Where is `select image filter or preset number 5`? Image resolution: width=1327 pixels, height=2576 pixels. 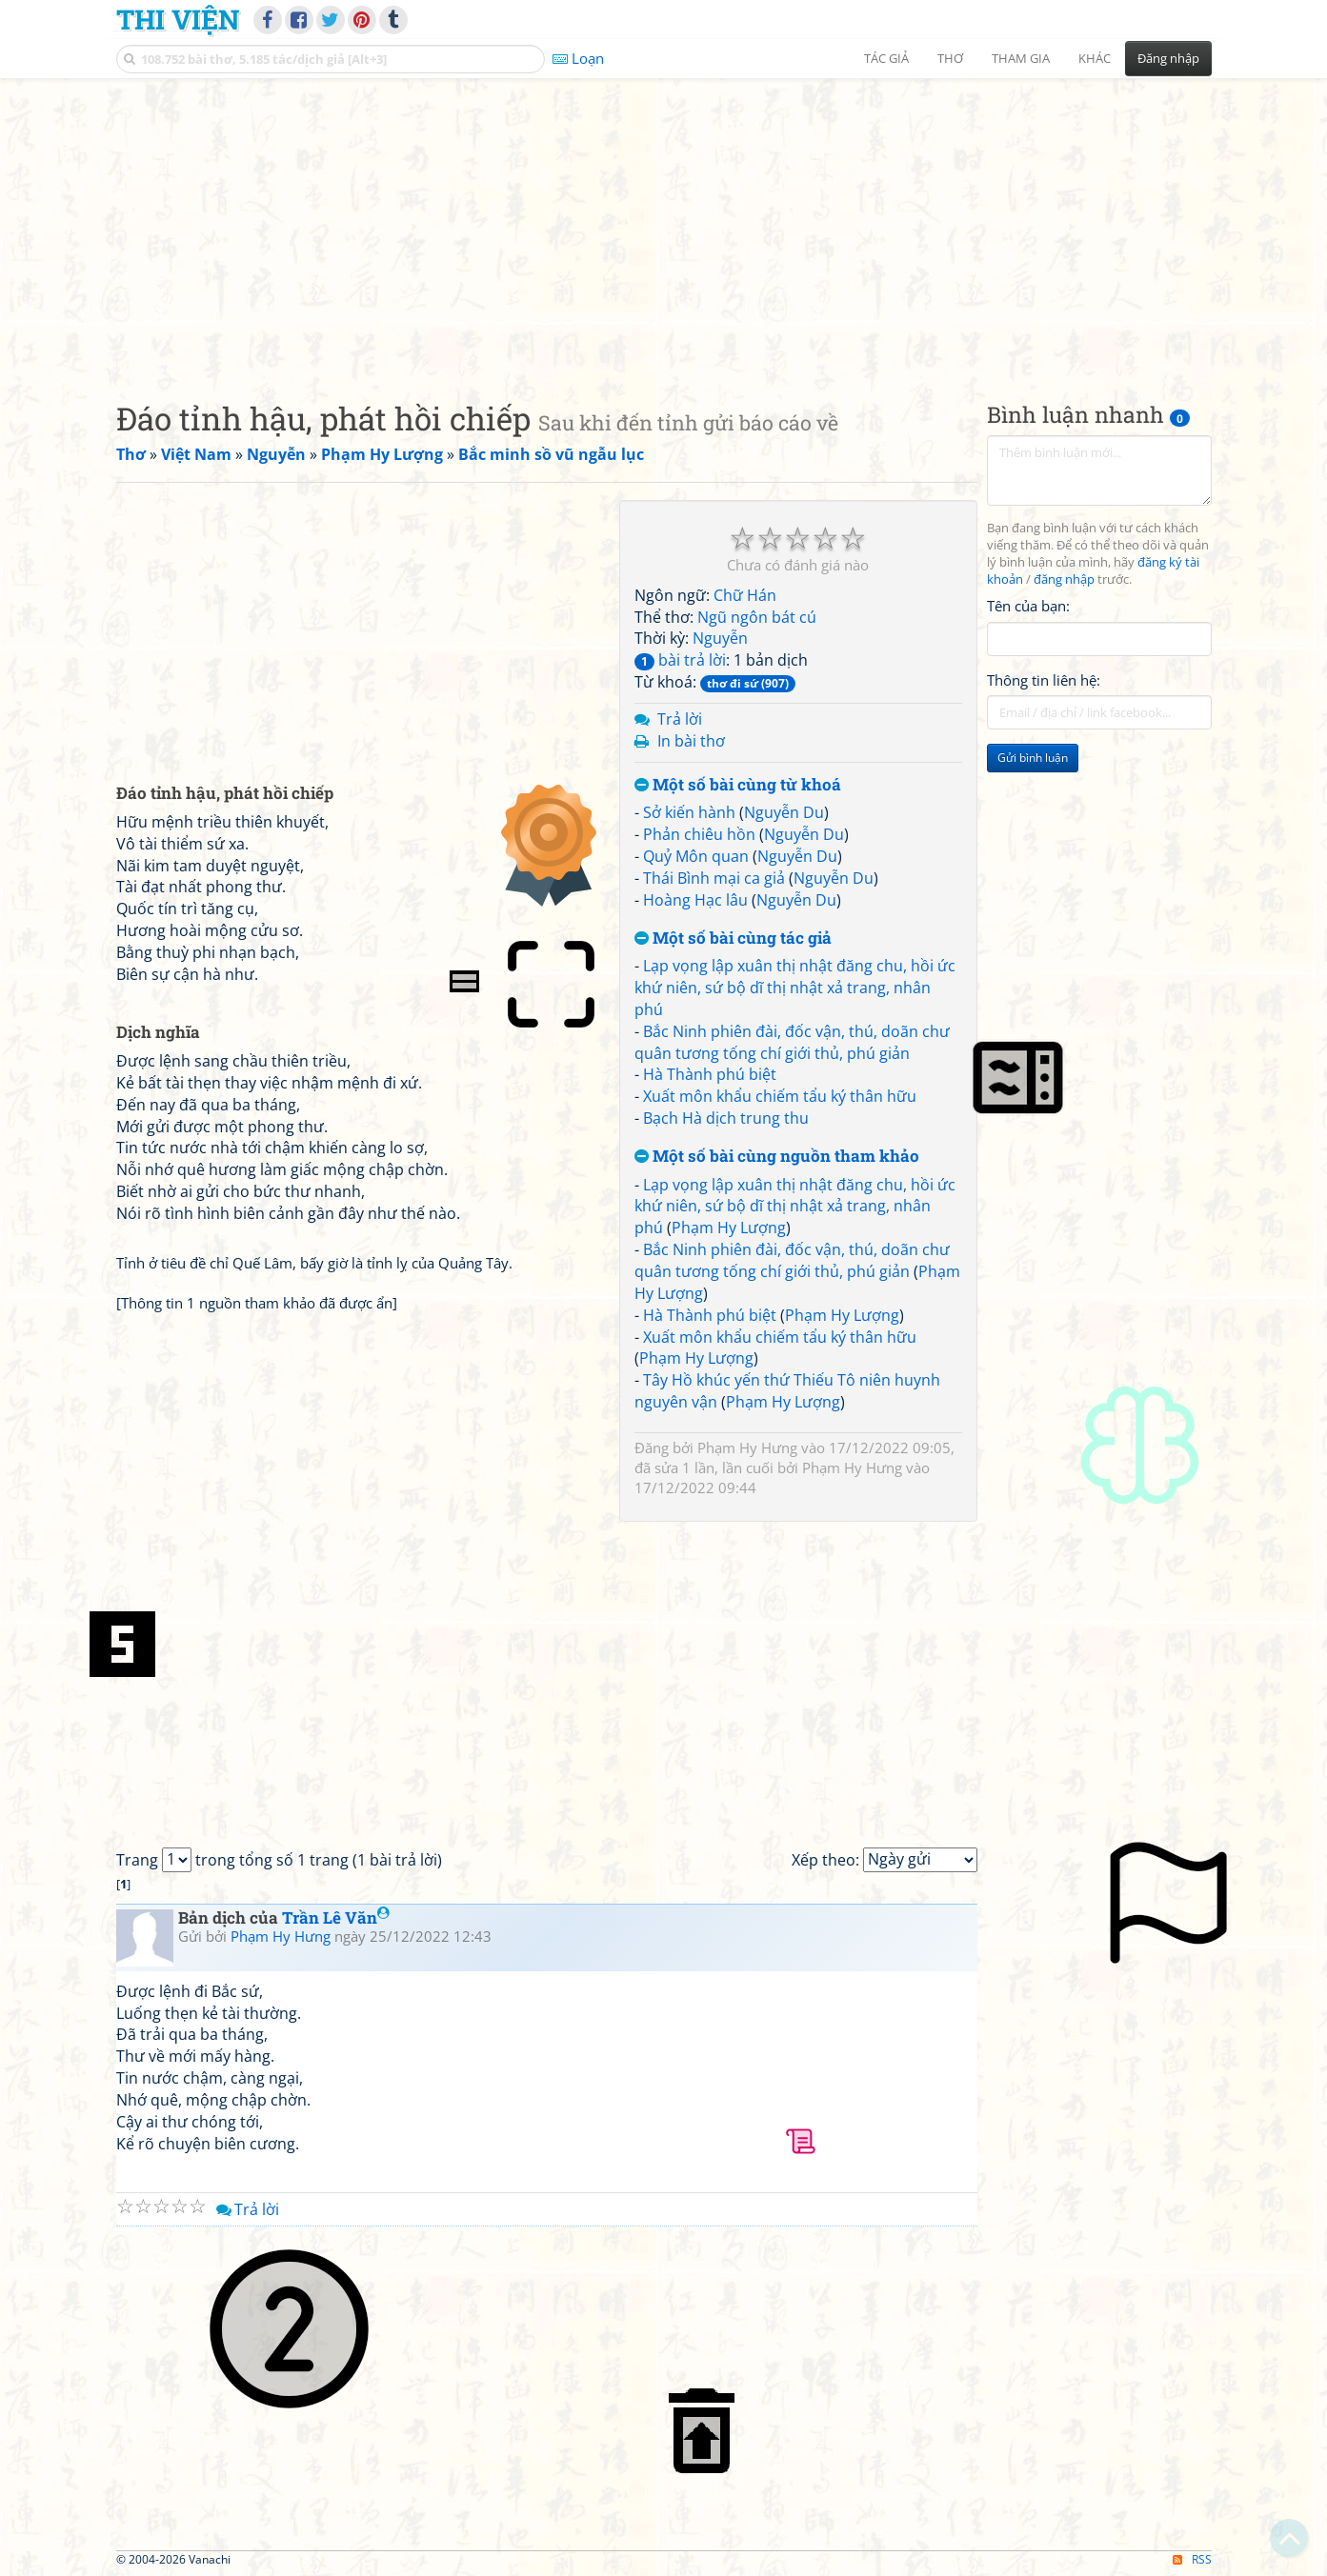 select image filter or preset number 5 is located at coordinates (122, 1644).